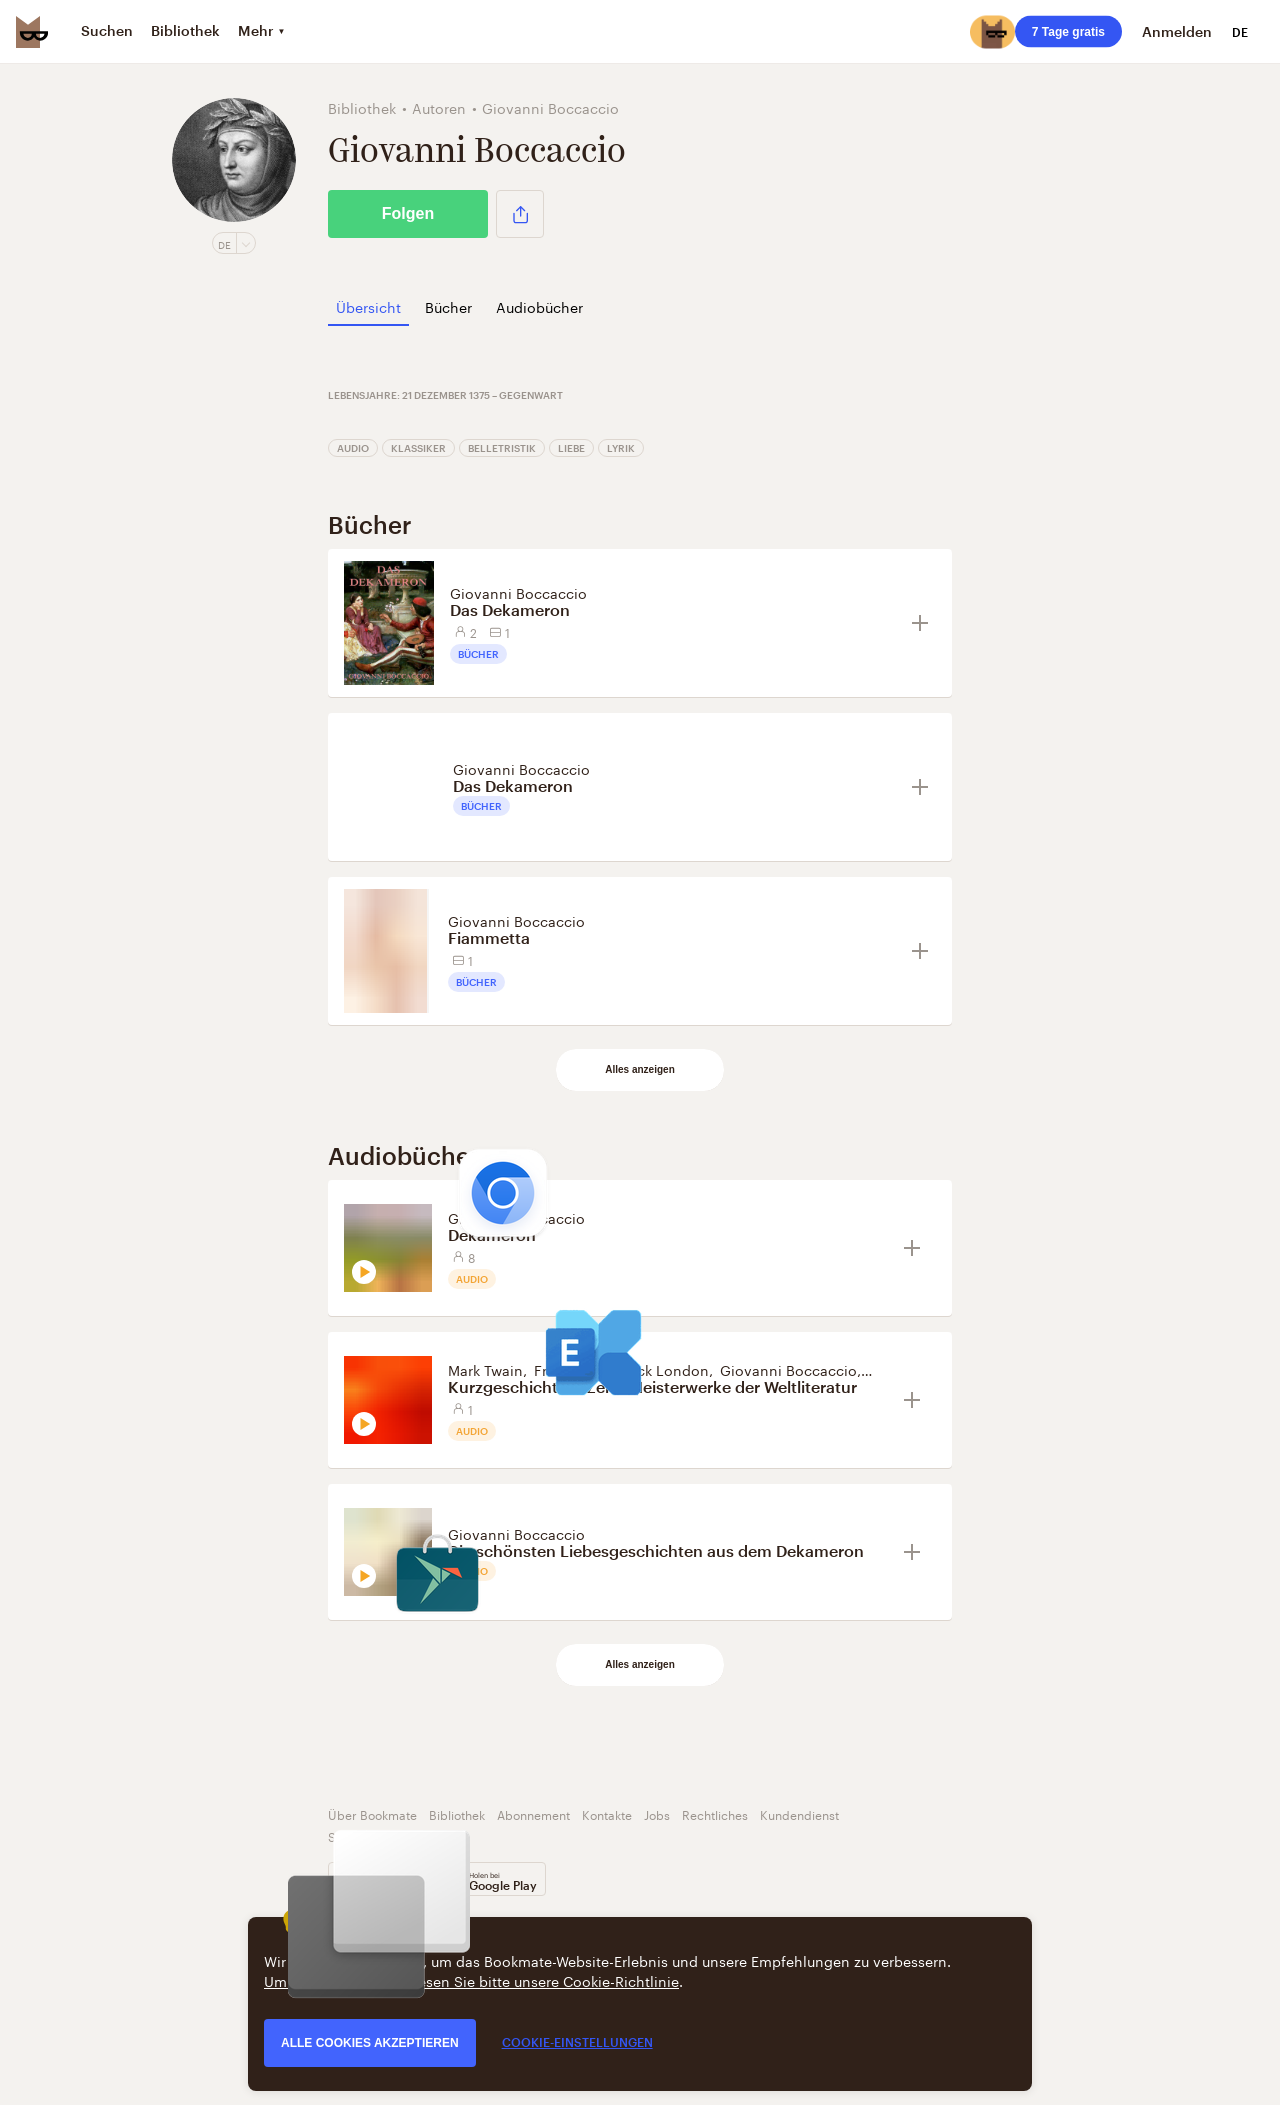 The image size is (1280, 2105). What do you see at coordinates (503, 1193) in the screenshot?
I see `open chromium web browser` at bounding box center [503, 1193].